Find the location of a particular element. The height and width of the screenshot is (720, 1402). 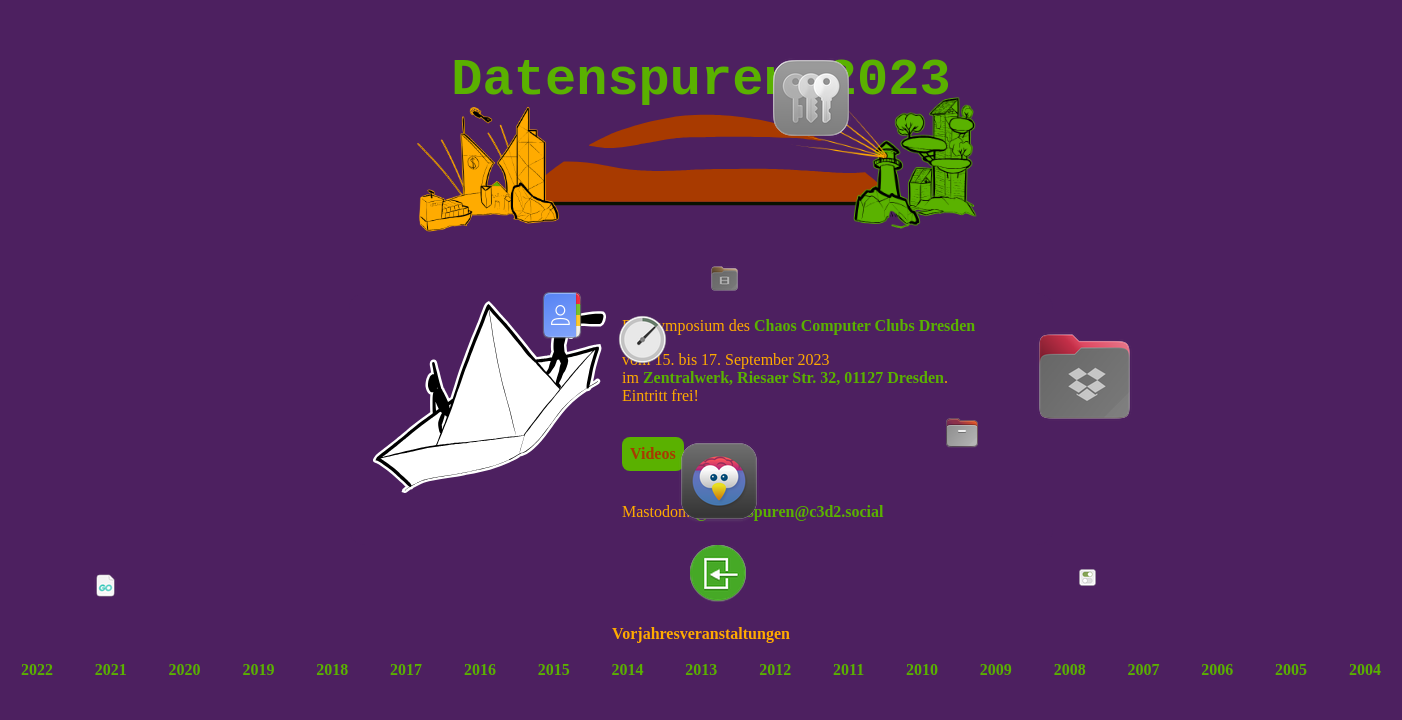

open system settings or preferences is located at coordinates (1087, 577).